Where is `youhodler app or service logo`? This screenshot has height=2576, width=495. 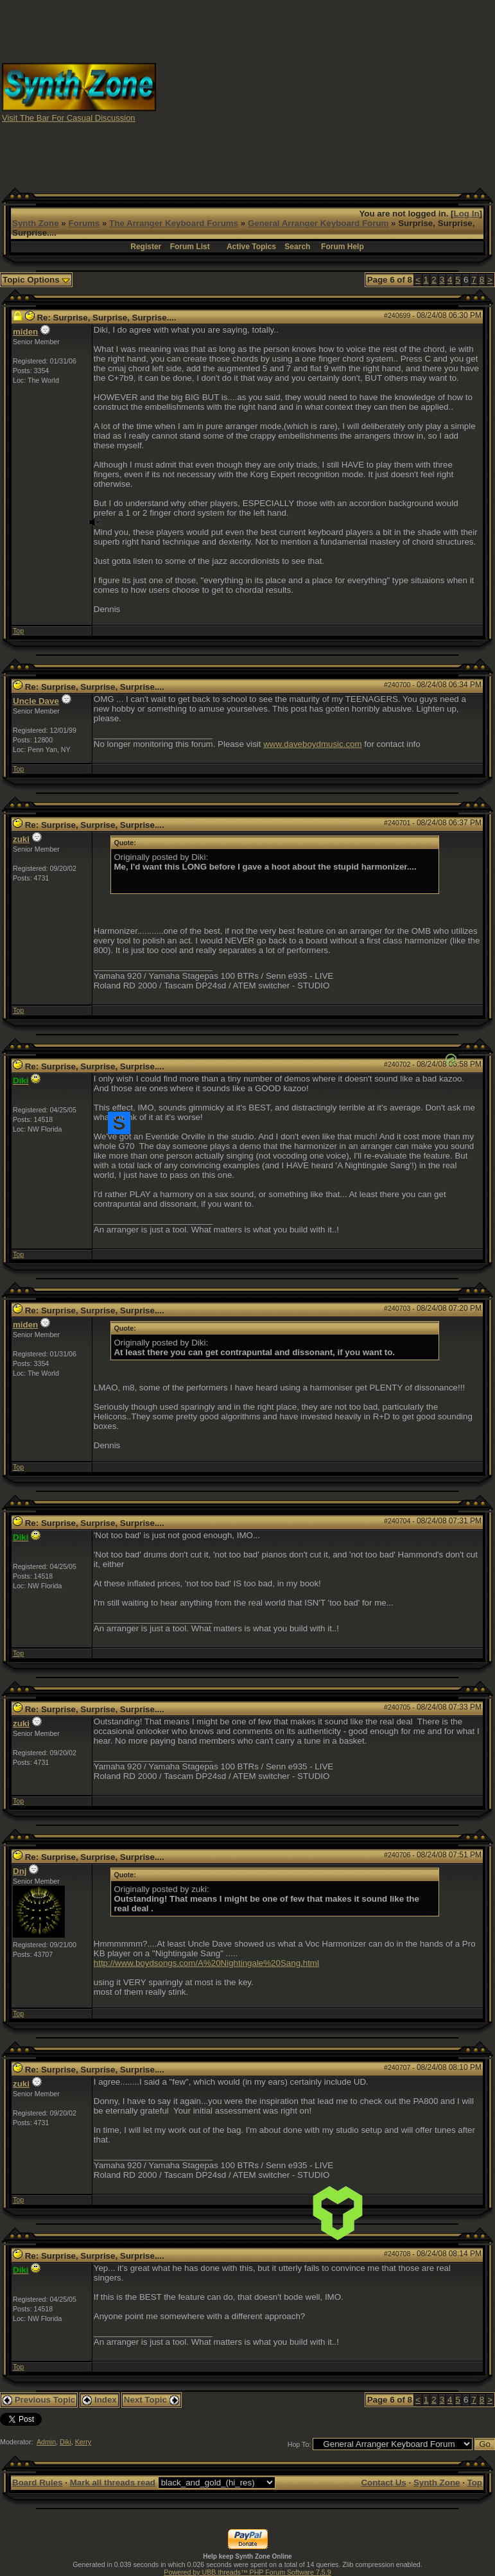
youhodler app or service logo is located at coordinates (338, 2213).